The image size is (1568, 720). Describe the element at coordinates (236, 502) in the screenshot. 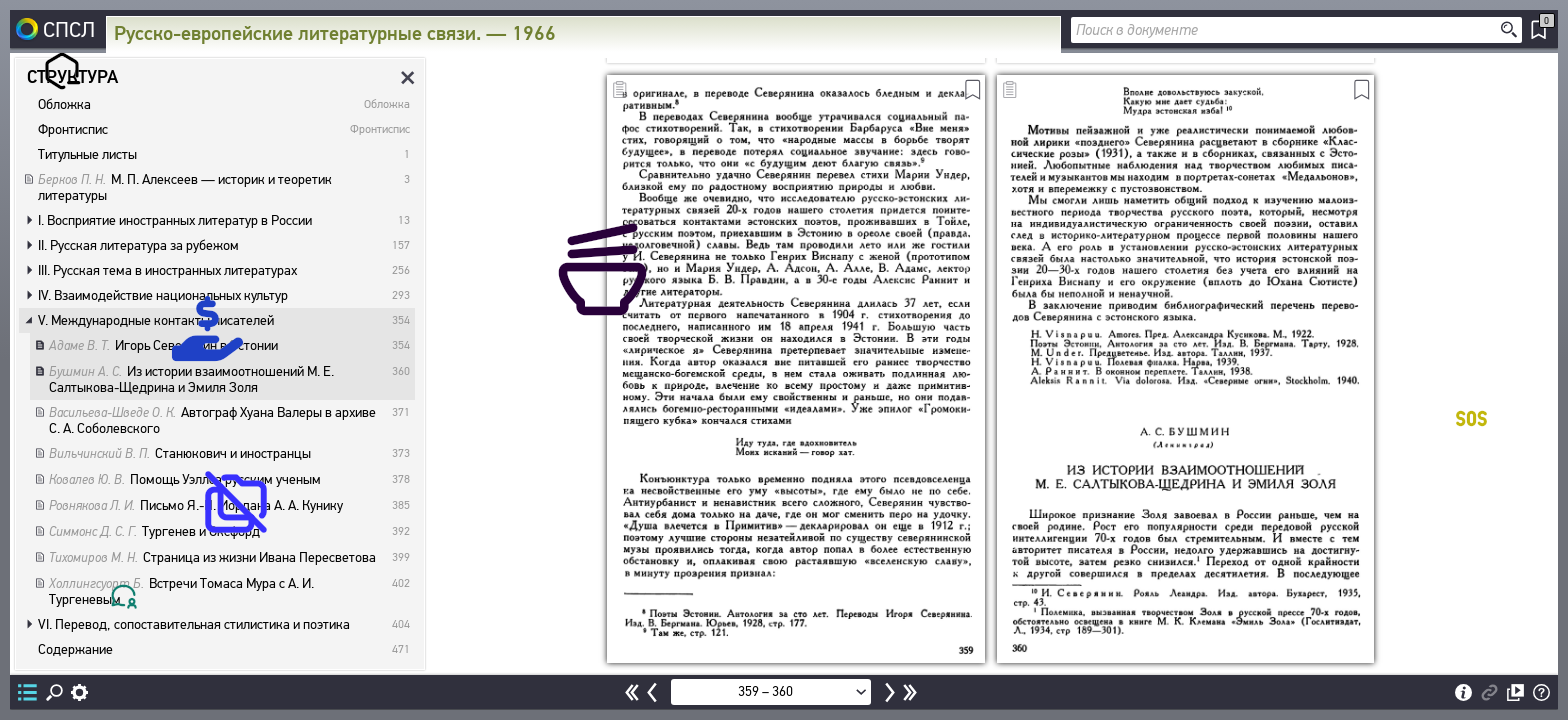

I see `folders are disabled or unavailable` at that location.